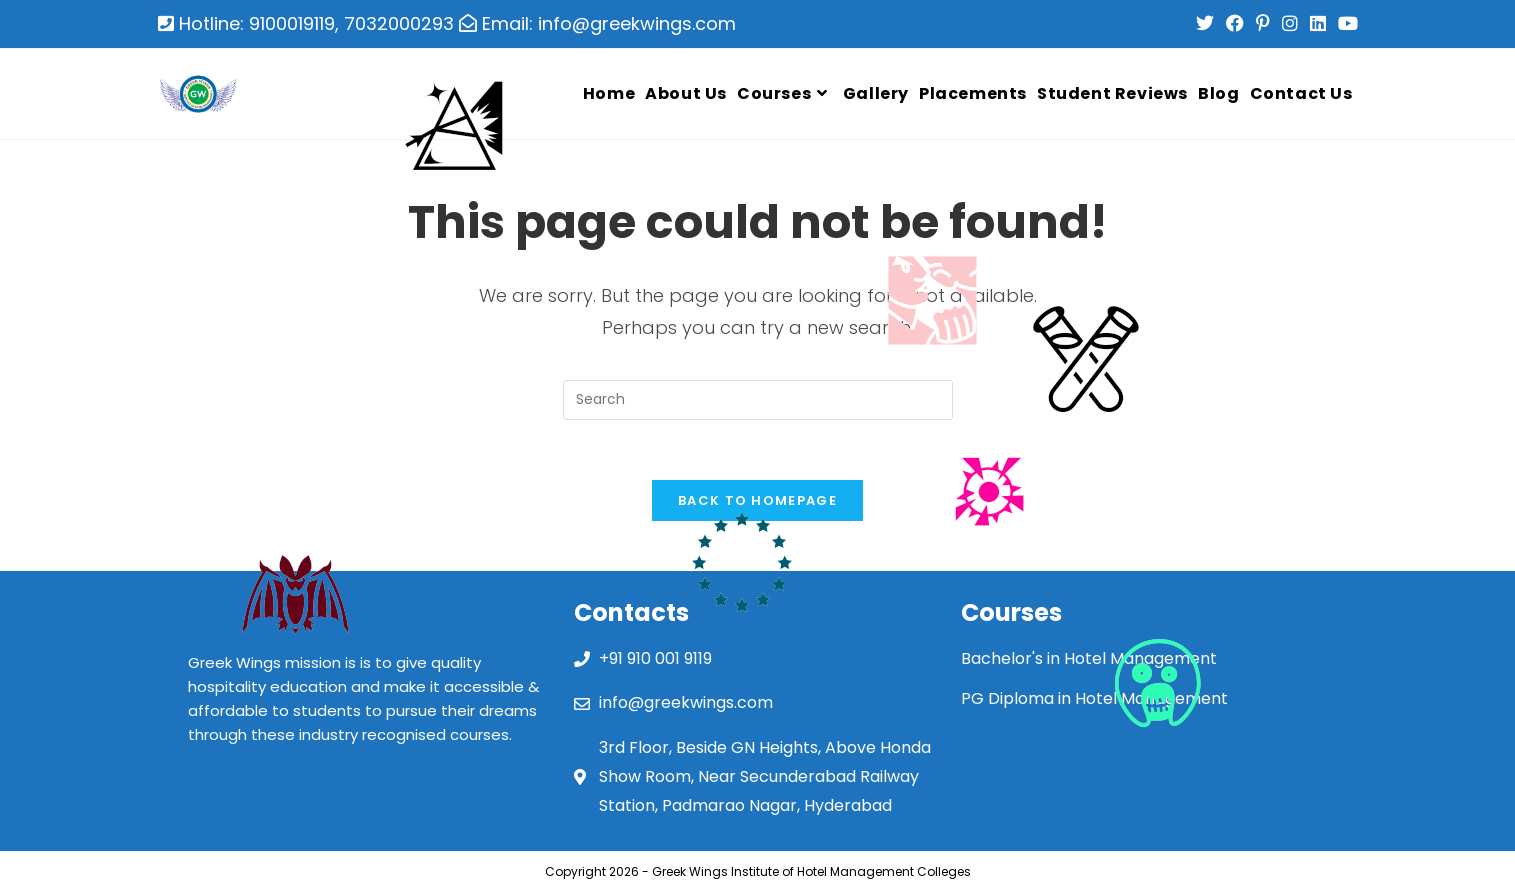 This screenshot has width=1515, height=893. I want to click on indicates a critical hit or power attack in gameplay, so click(989, 491).